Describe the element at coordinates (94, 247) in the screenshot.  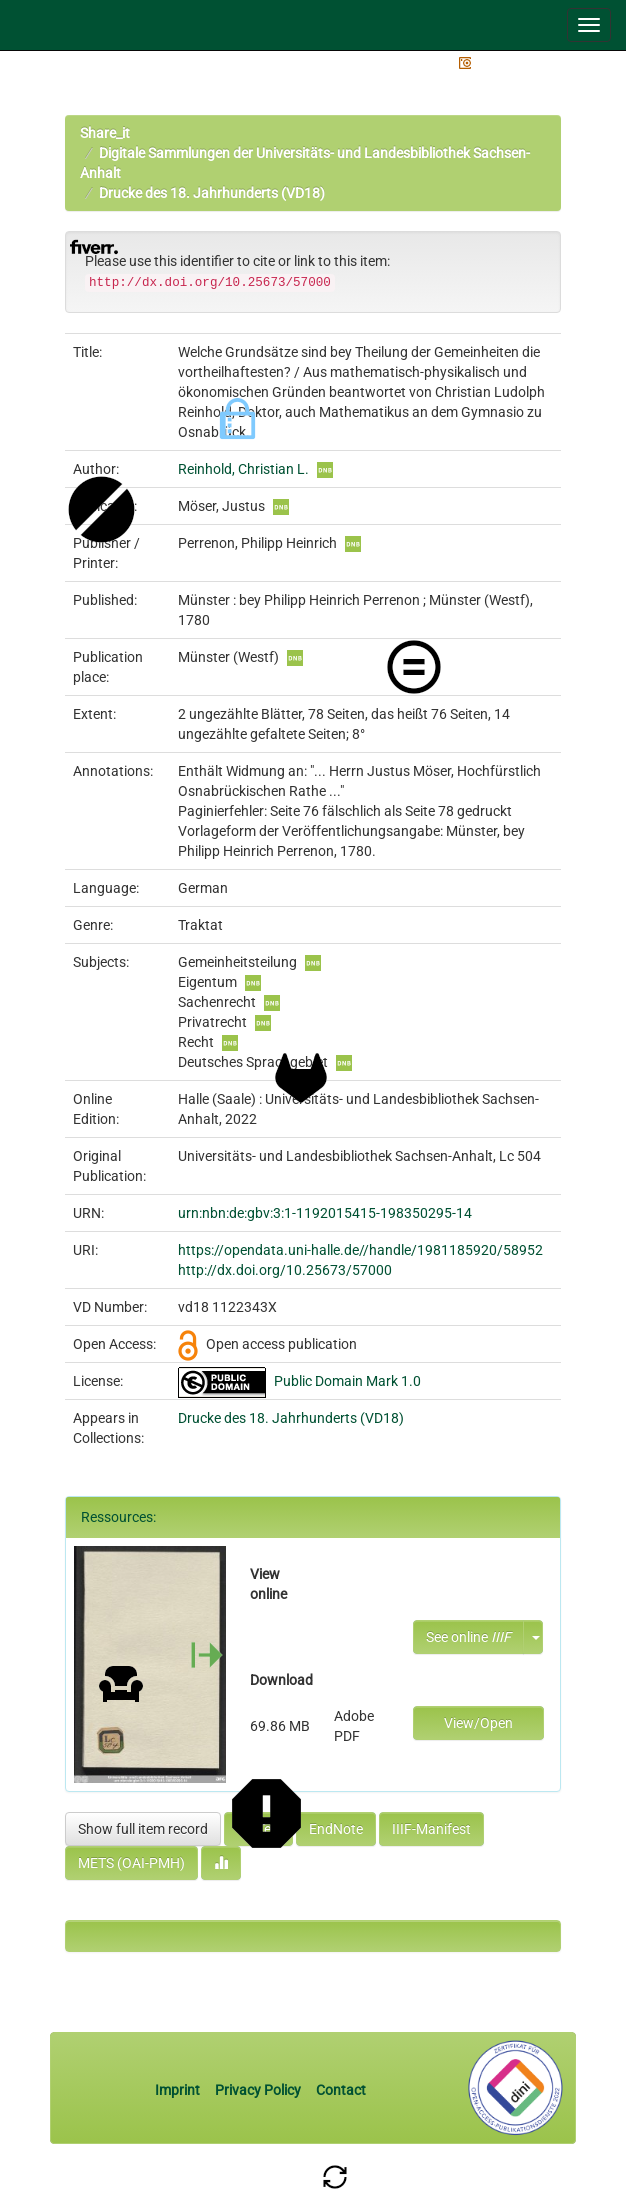
I see `open the Fiverr app` at that location.